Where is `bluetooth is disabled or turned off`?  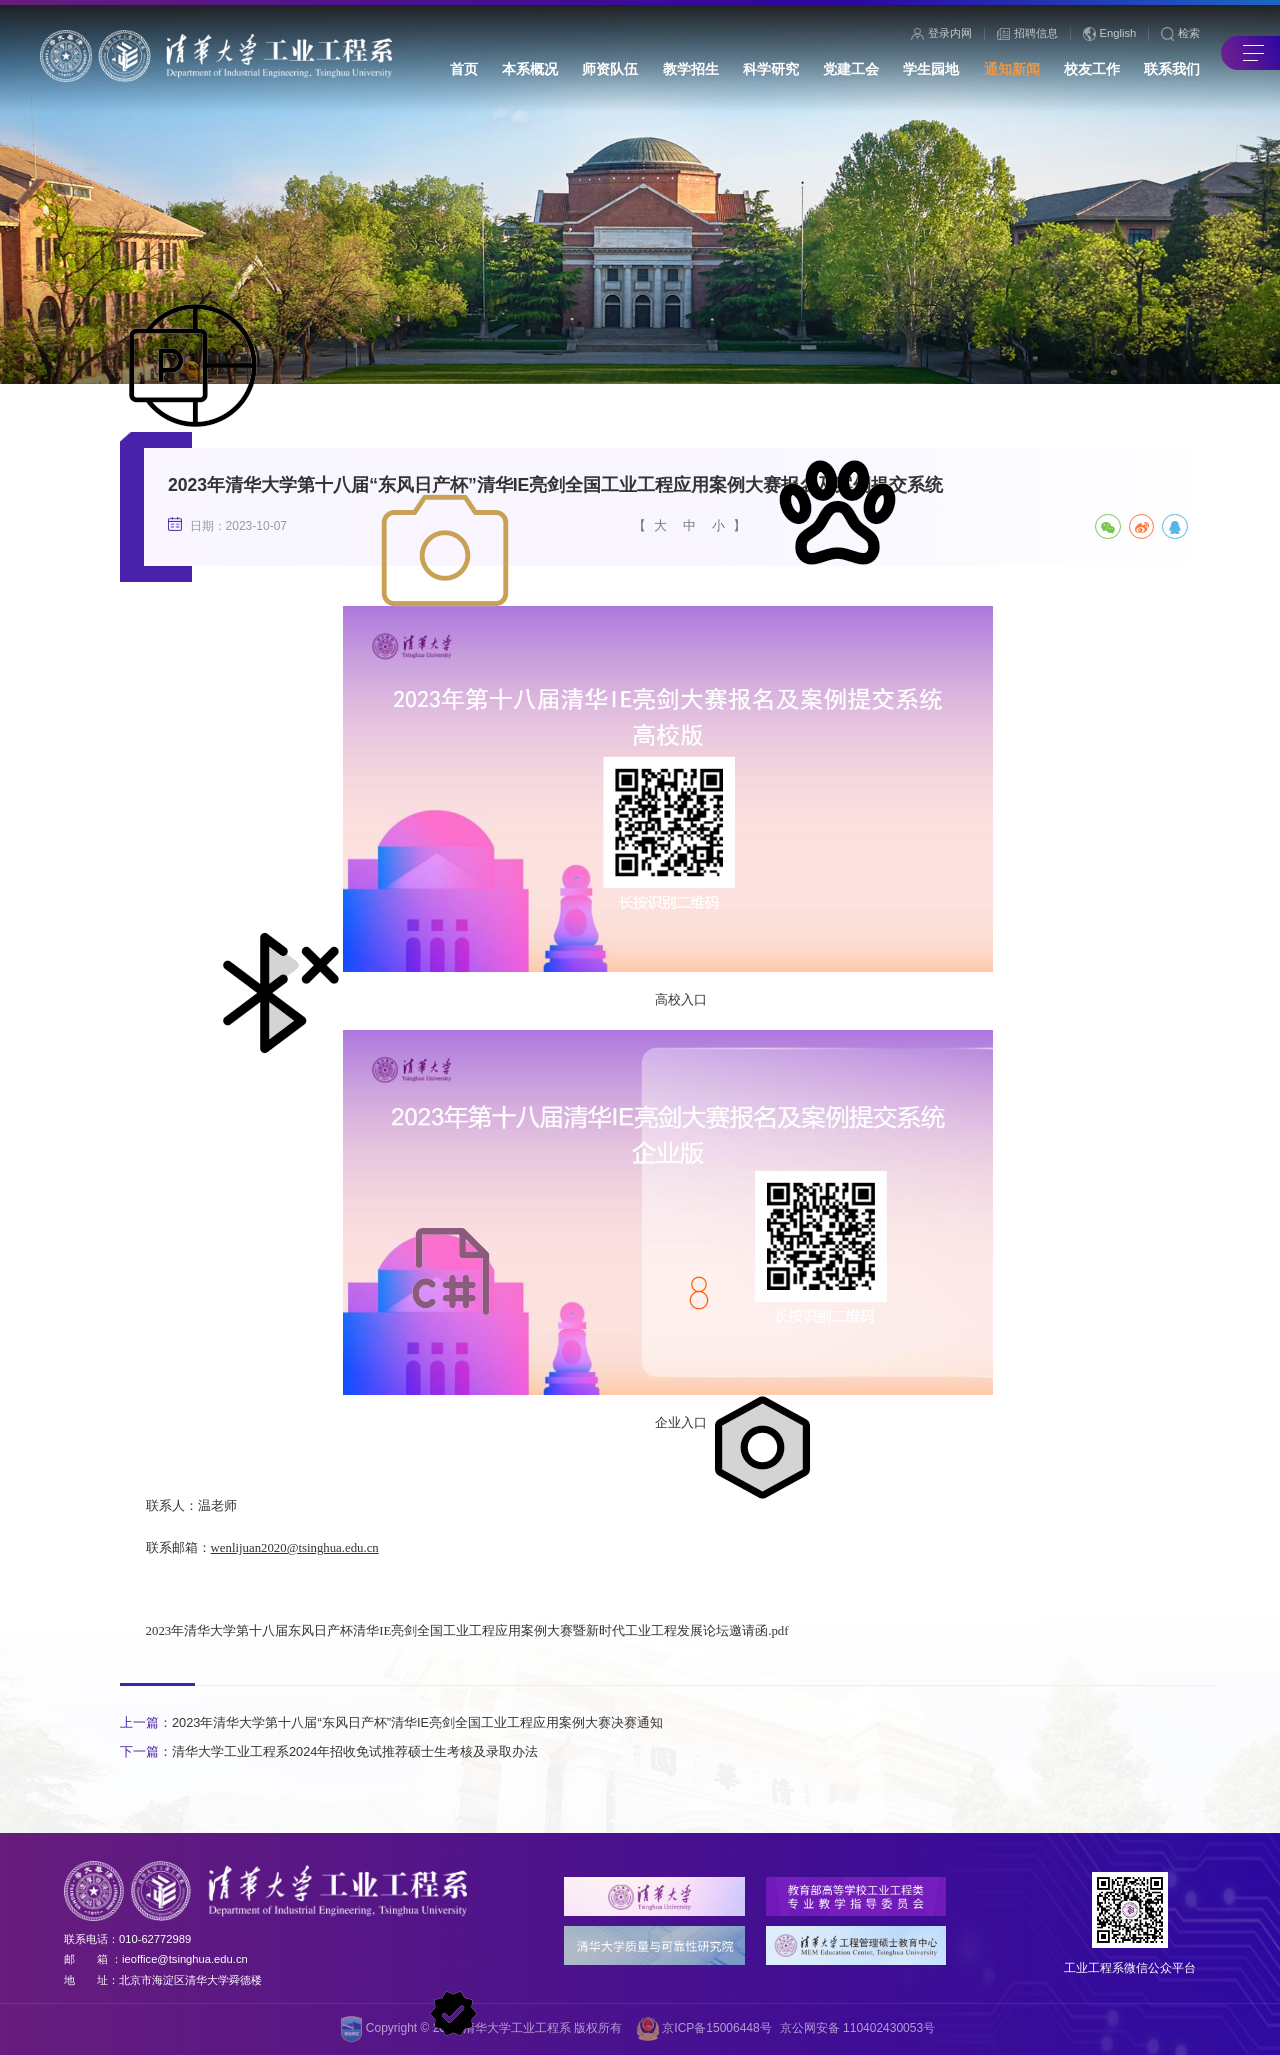
bluetooth is disabled or turned off is located at coordinates (274, 993).